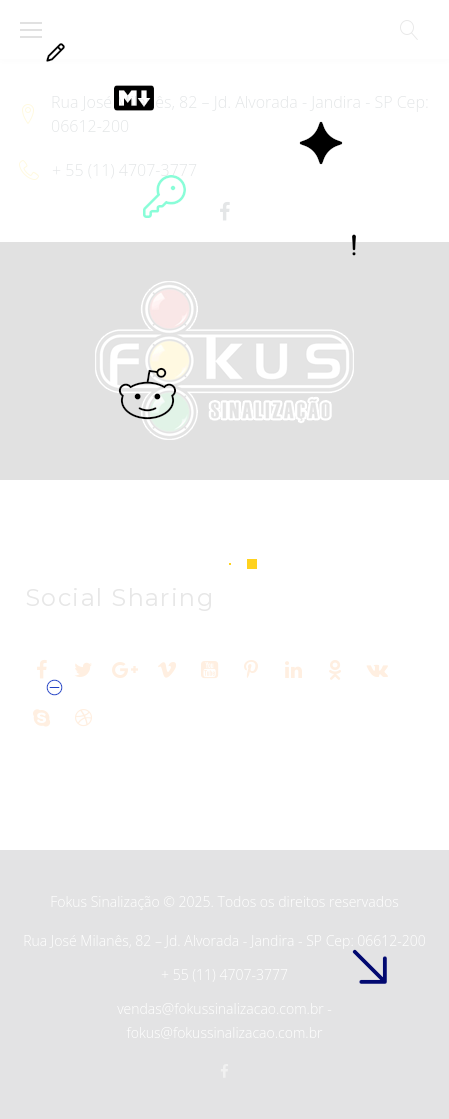 The width and height of the screenshot is (449, 1119). What do you see at coordinates (54, 687) in the screenshot?
I see `indicates access is restricted or blocked` at bounding box center [54, 687].